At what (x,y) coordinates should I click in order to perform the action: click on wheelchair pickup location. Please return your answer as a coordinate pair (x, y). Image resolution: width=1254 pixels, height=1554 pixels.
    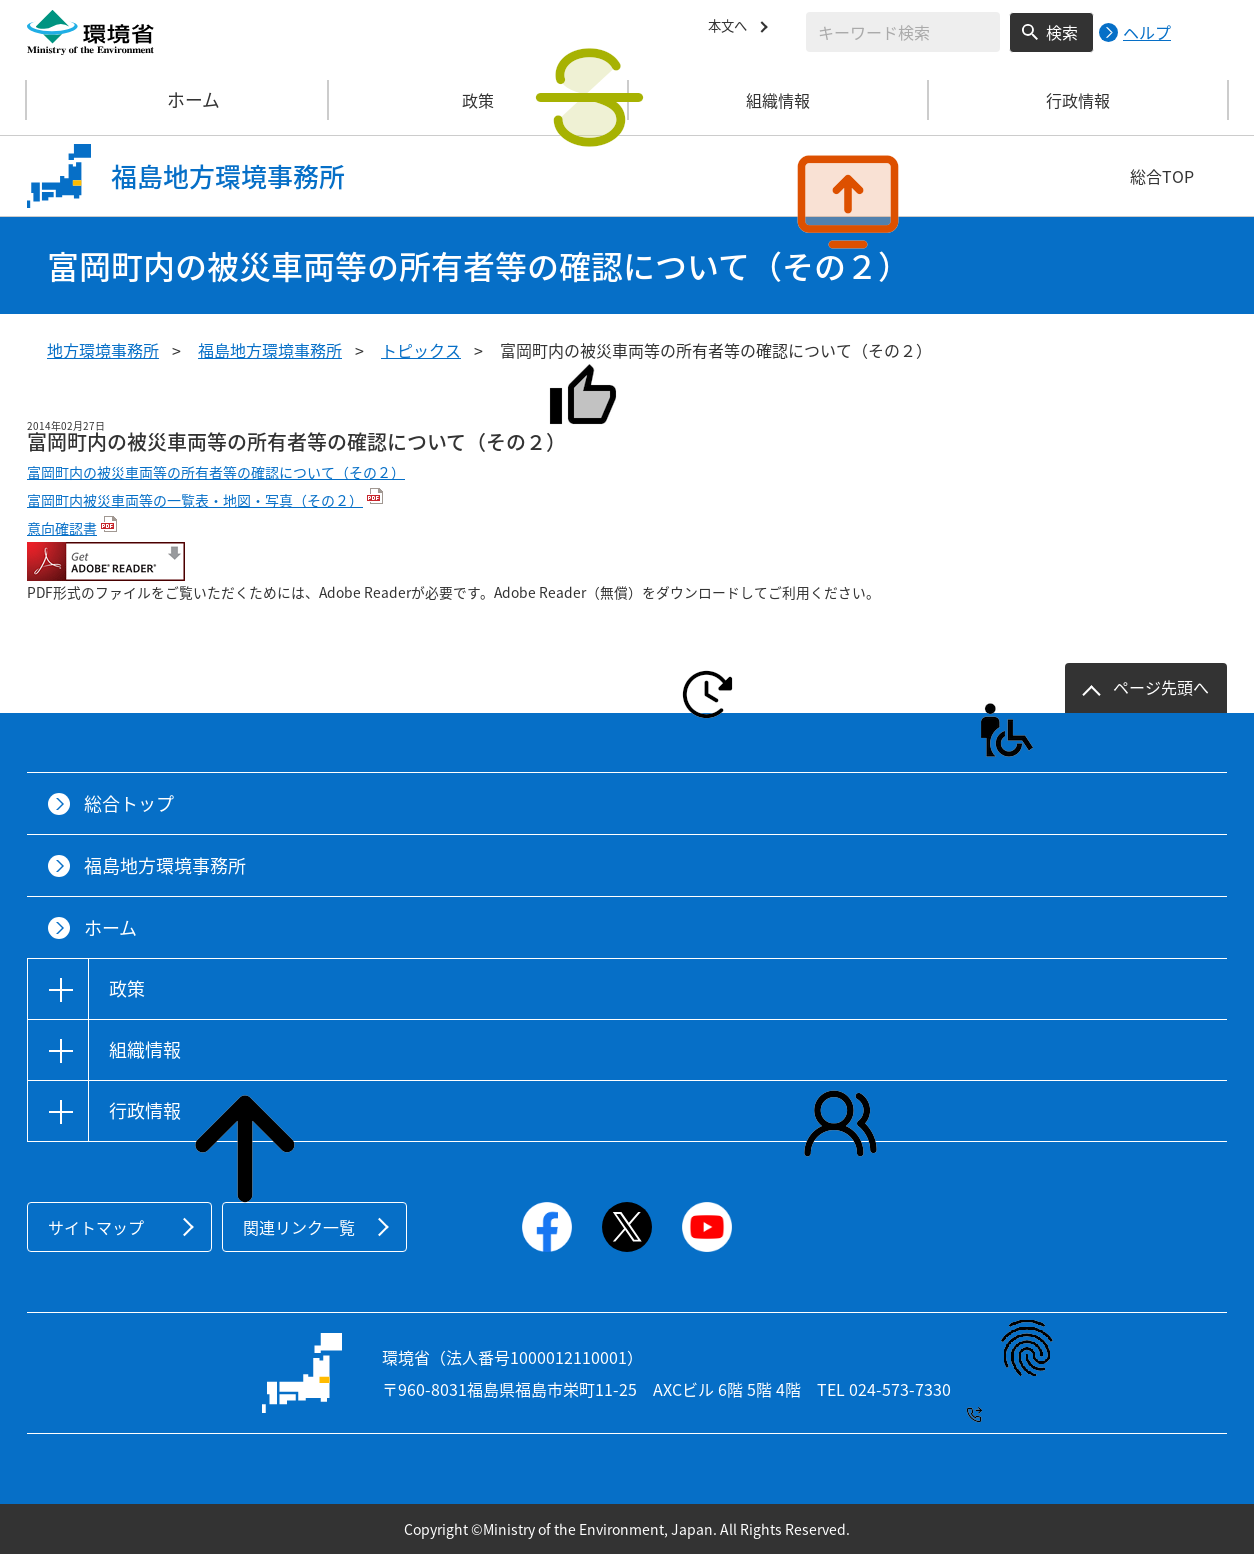
    Looking at the image, I should click on (1005, 730).